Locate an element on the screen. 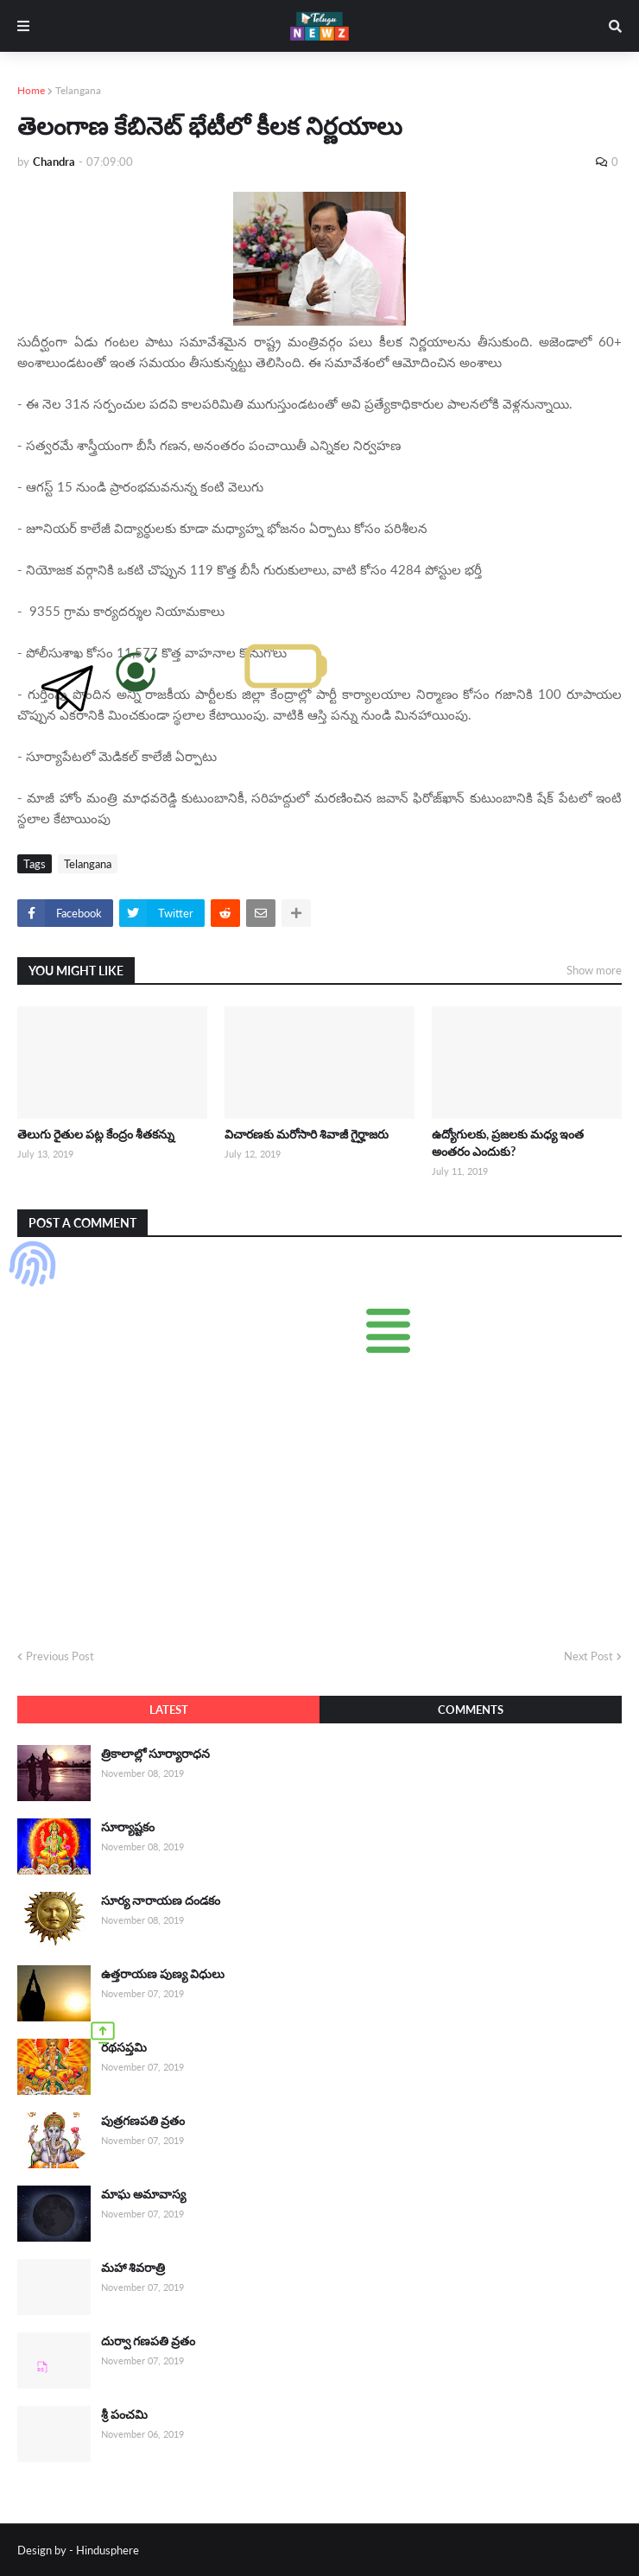  open Telegram messaging app is located at coordinates (69, 689).